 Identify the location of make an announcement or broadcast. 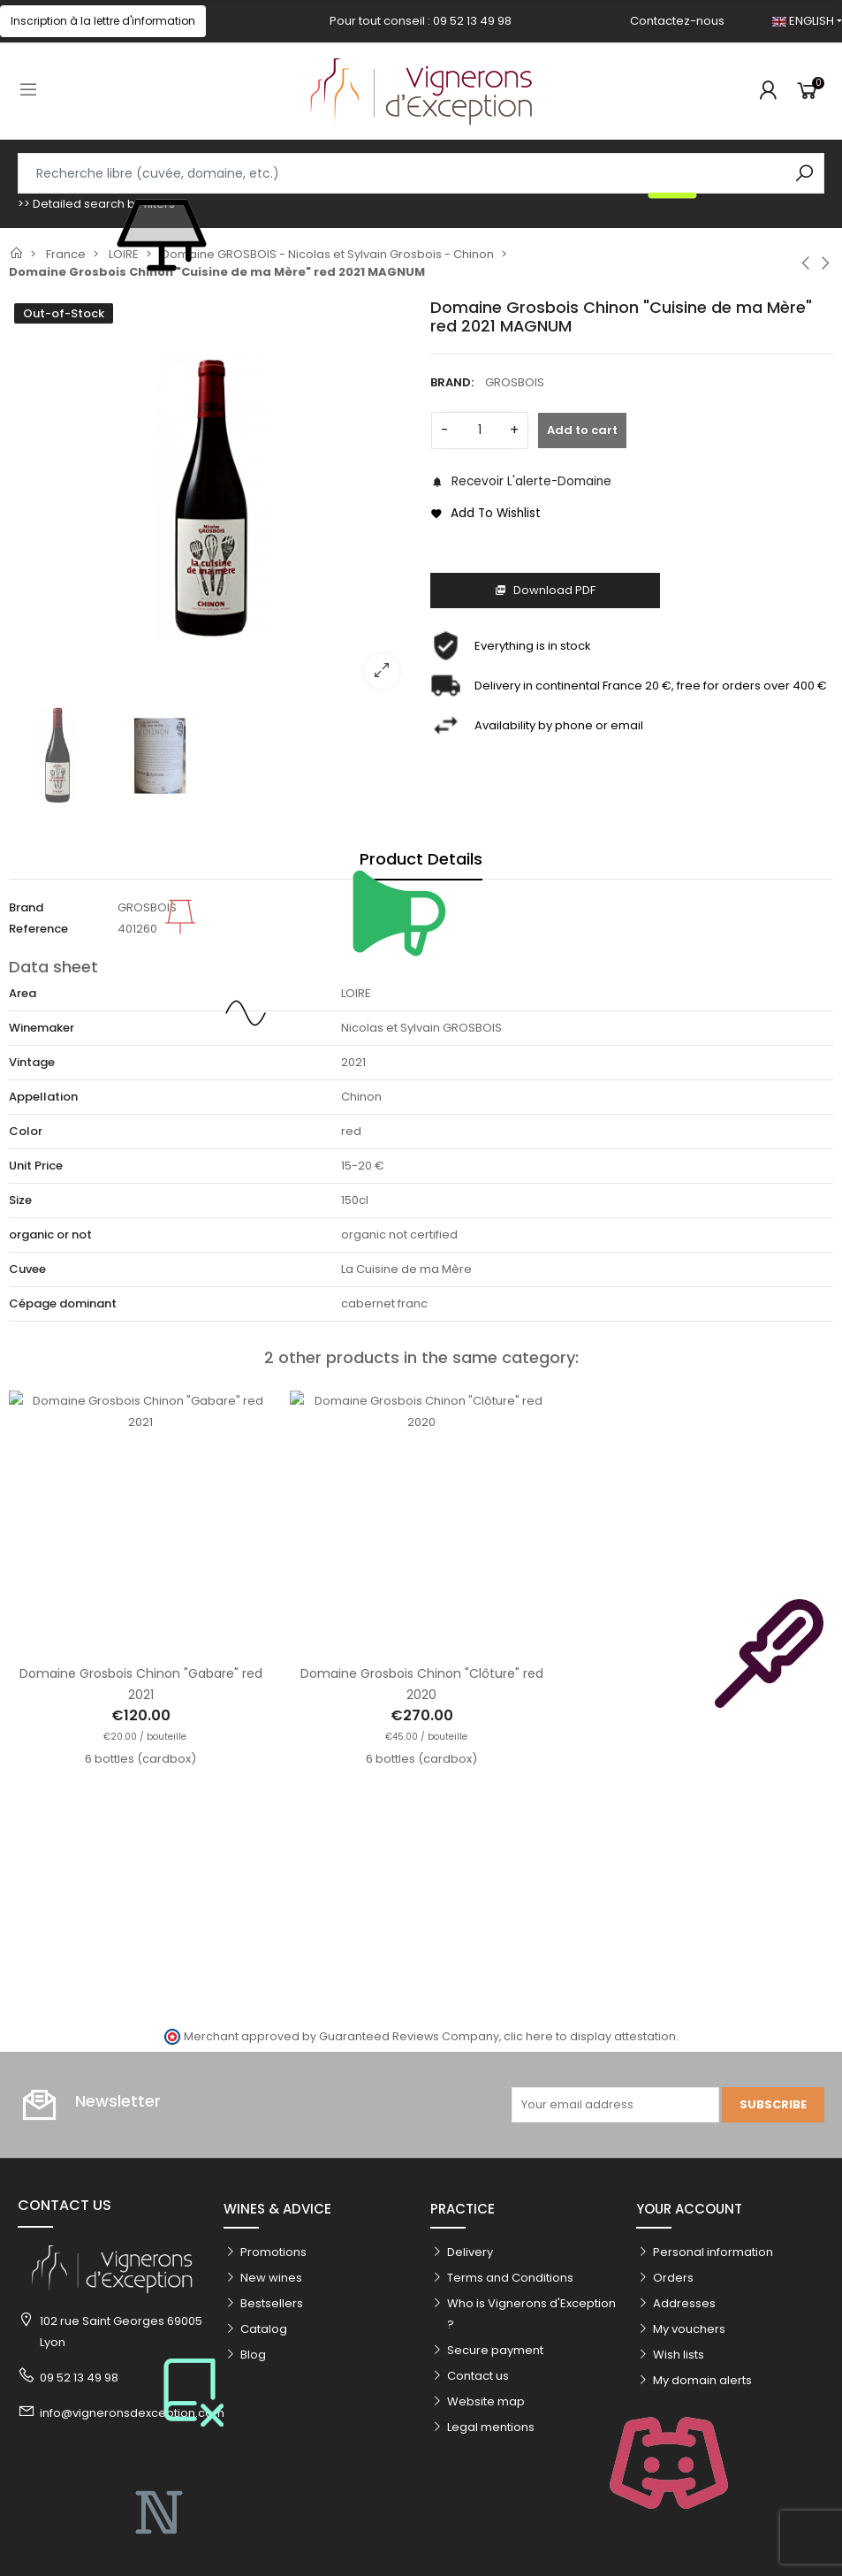
(394, 915).